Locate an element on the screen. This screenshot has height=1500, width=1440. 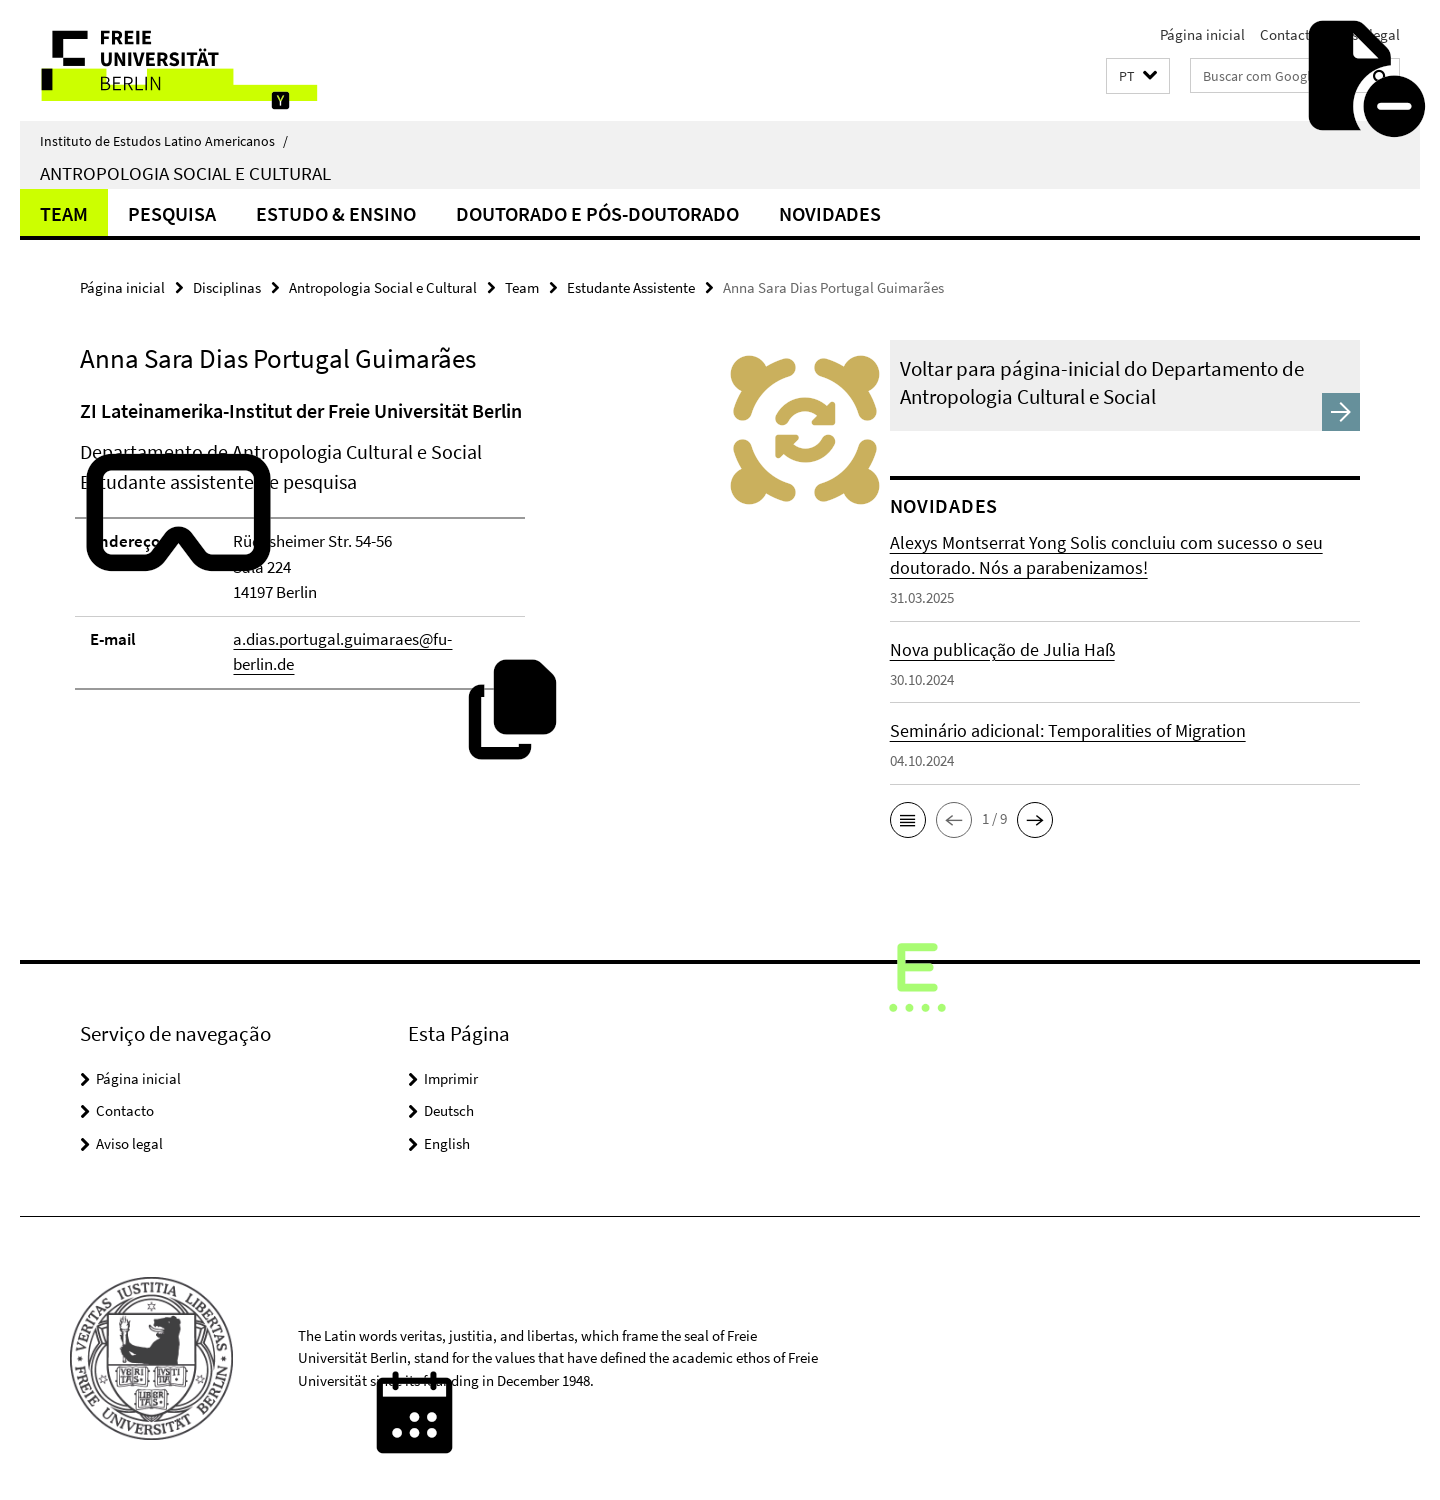
view calendar events is located at coordinates (414, 1415).